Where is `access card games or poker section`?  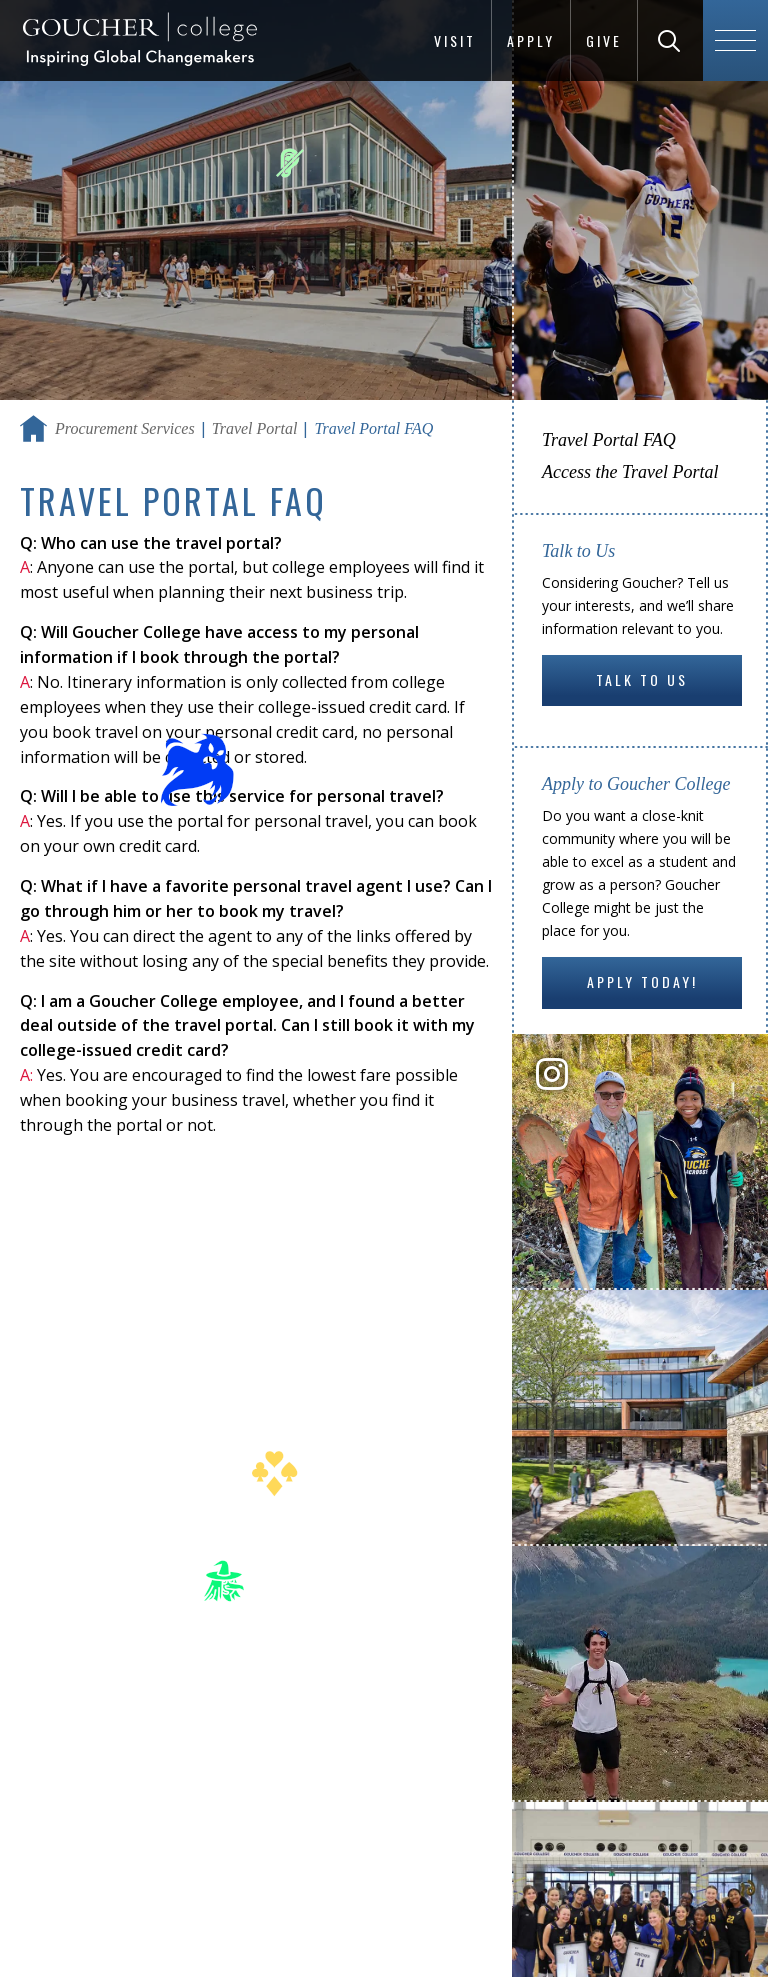
access card games or poker section is located at coordinates (274, 1473).